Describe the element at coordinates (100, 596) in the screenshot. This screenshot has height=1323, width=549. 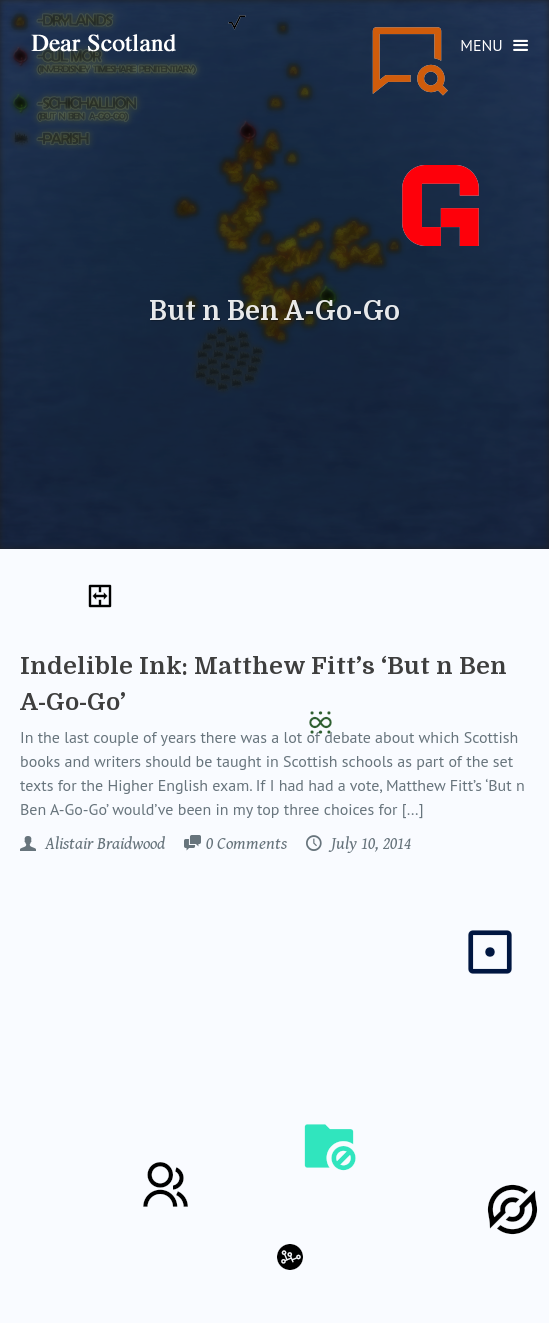
I see `split table cells horizontally` at that location.